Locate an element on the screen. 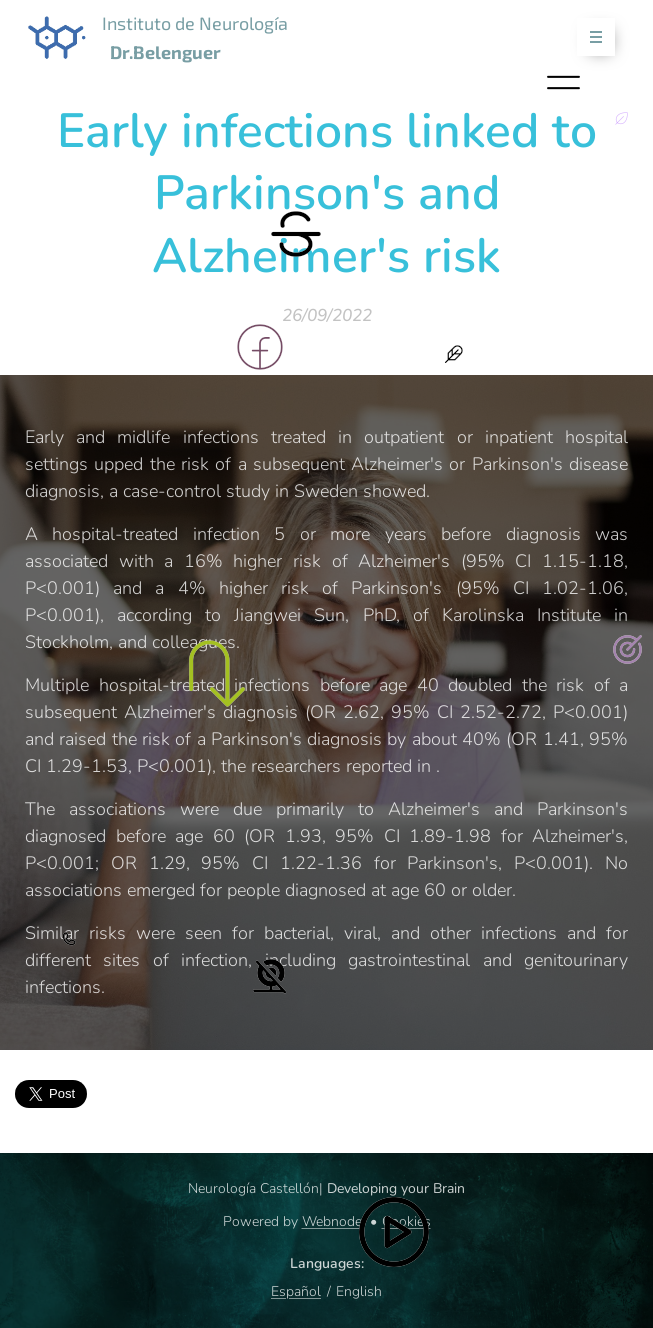  indicates equality or comparison between values is located at coordinates (563, 82).